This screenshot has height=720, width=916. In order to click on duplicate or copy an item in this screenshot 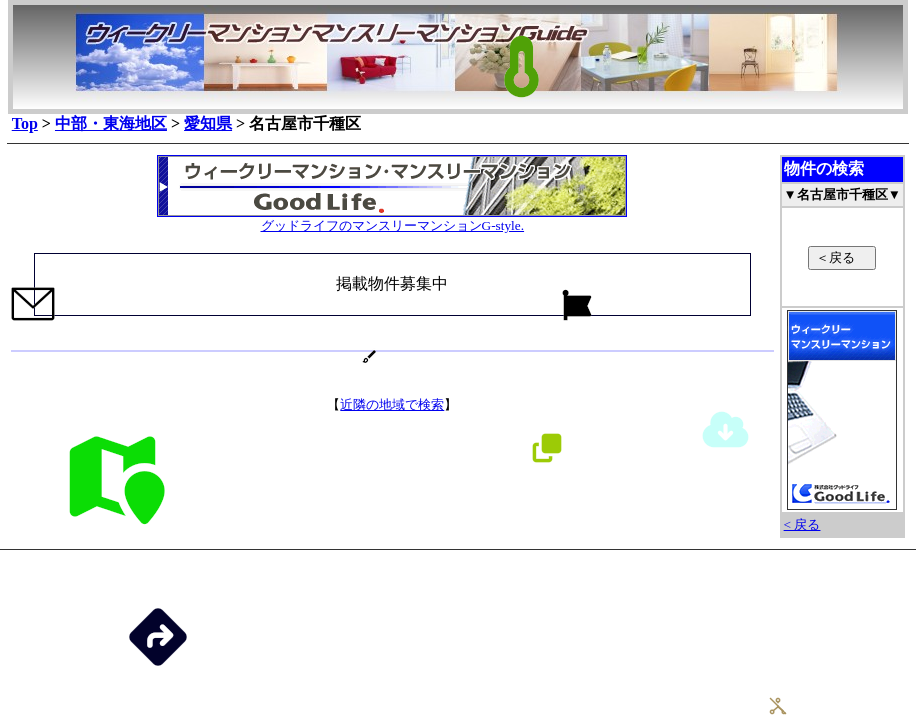, I will do `click(547, 448)`.